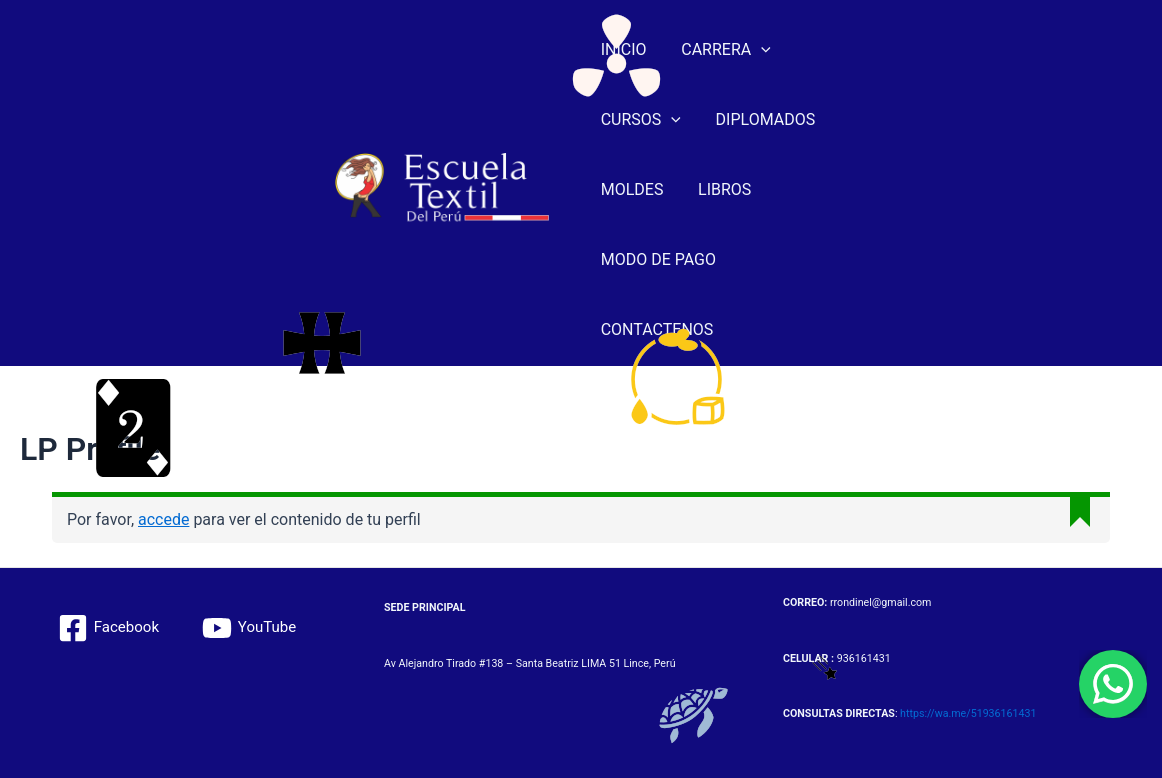  I want to click on indicates radioactive or hazardous material, so click(616, 55).